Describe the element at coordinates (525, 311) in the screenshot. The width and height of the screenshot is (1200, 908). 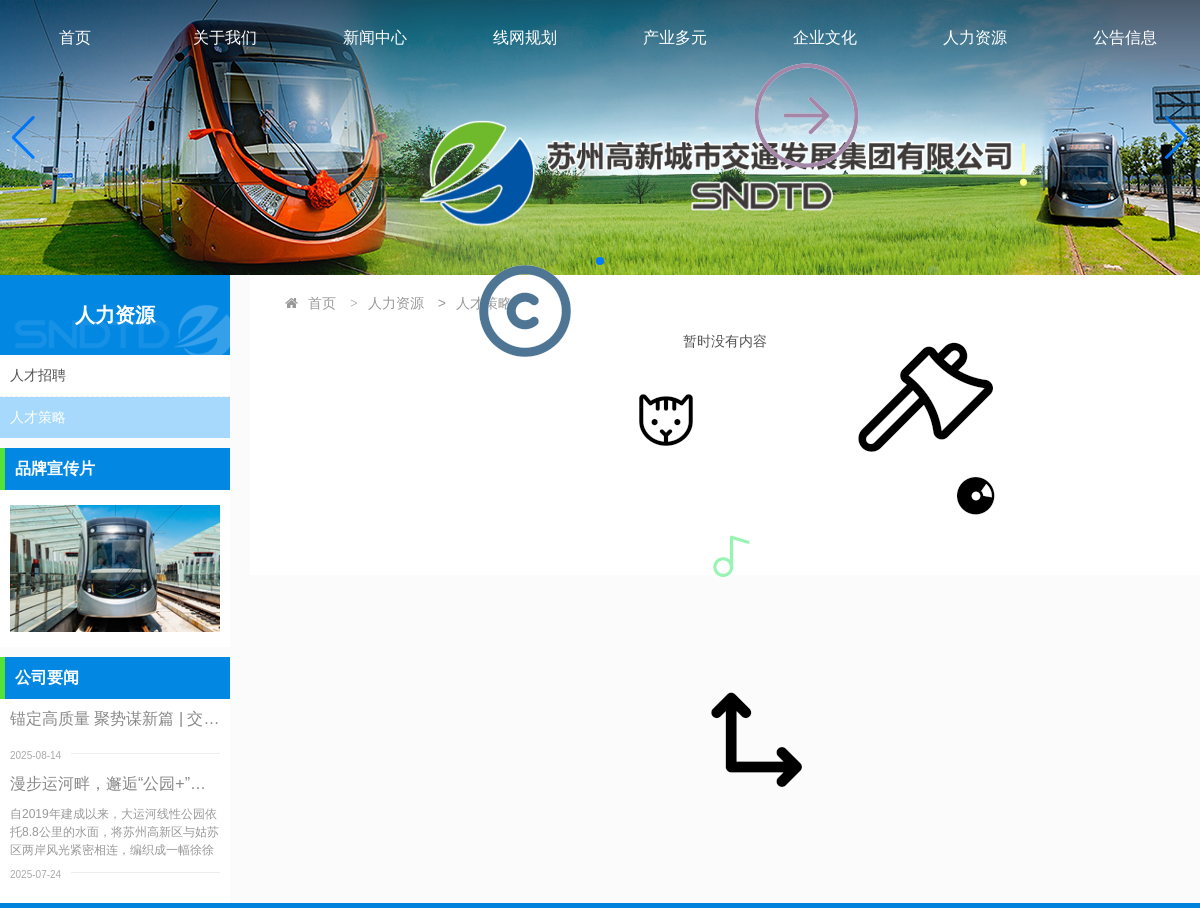
I see `indicates copyrighted content` at that location.